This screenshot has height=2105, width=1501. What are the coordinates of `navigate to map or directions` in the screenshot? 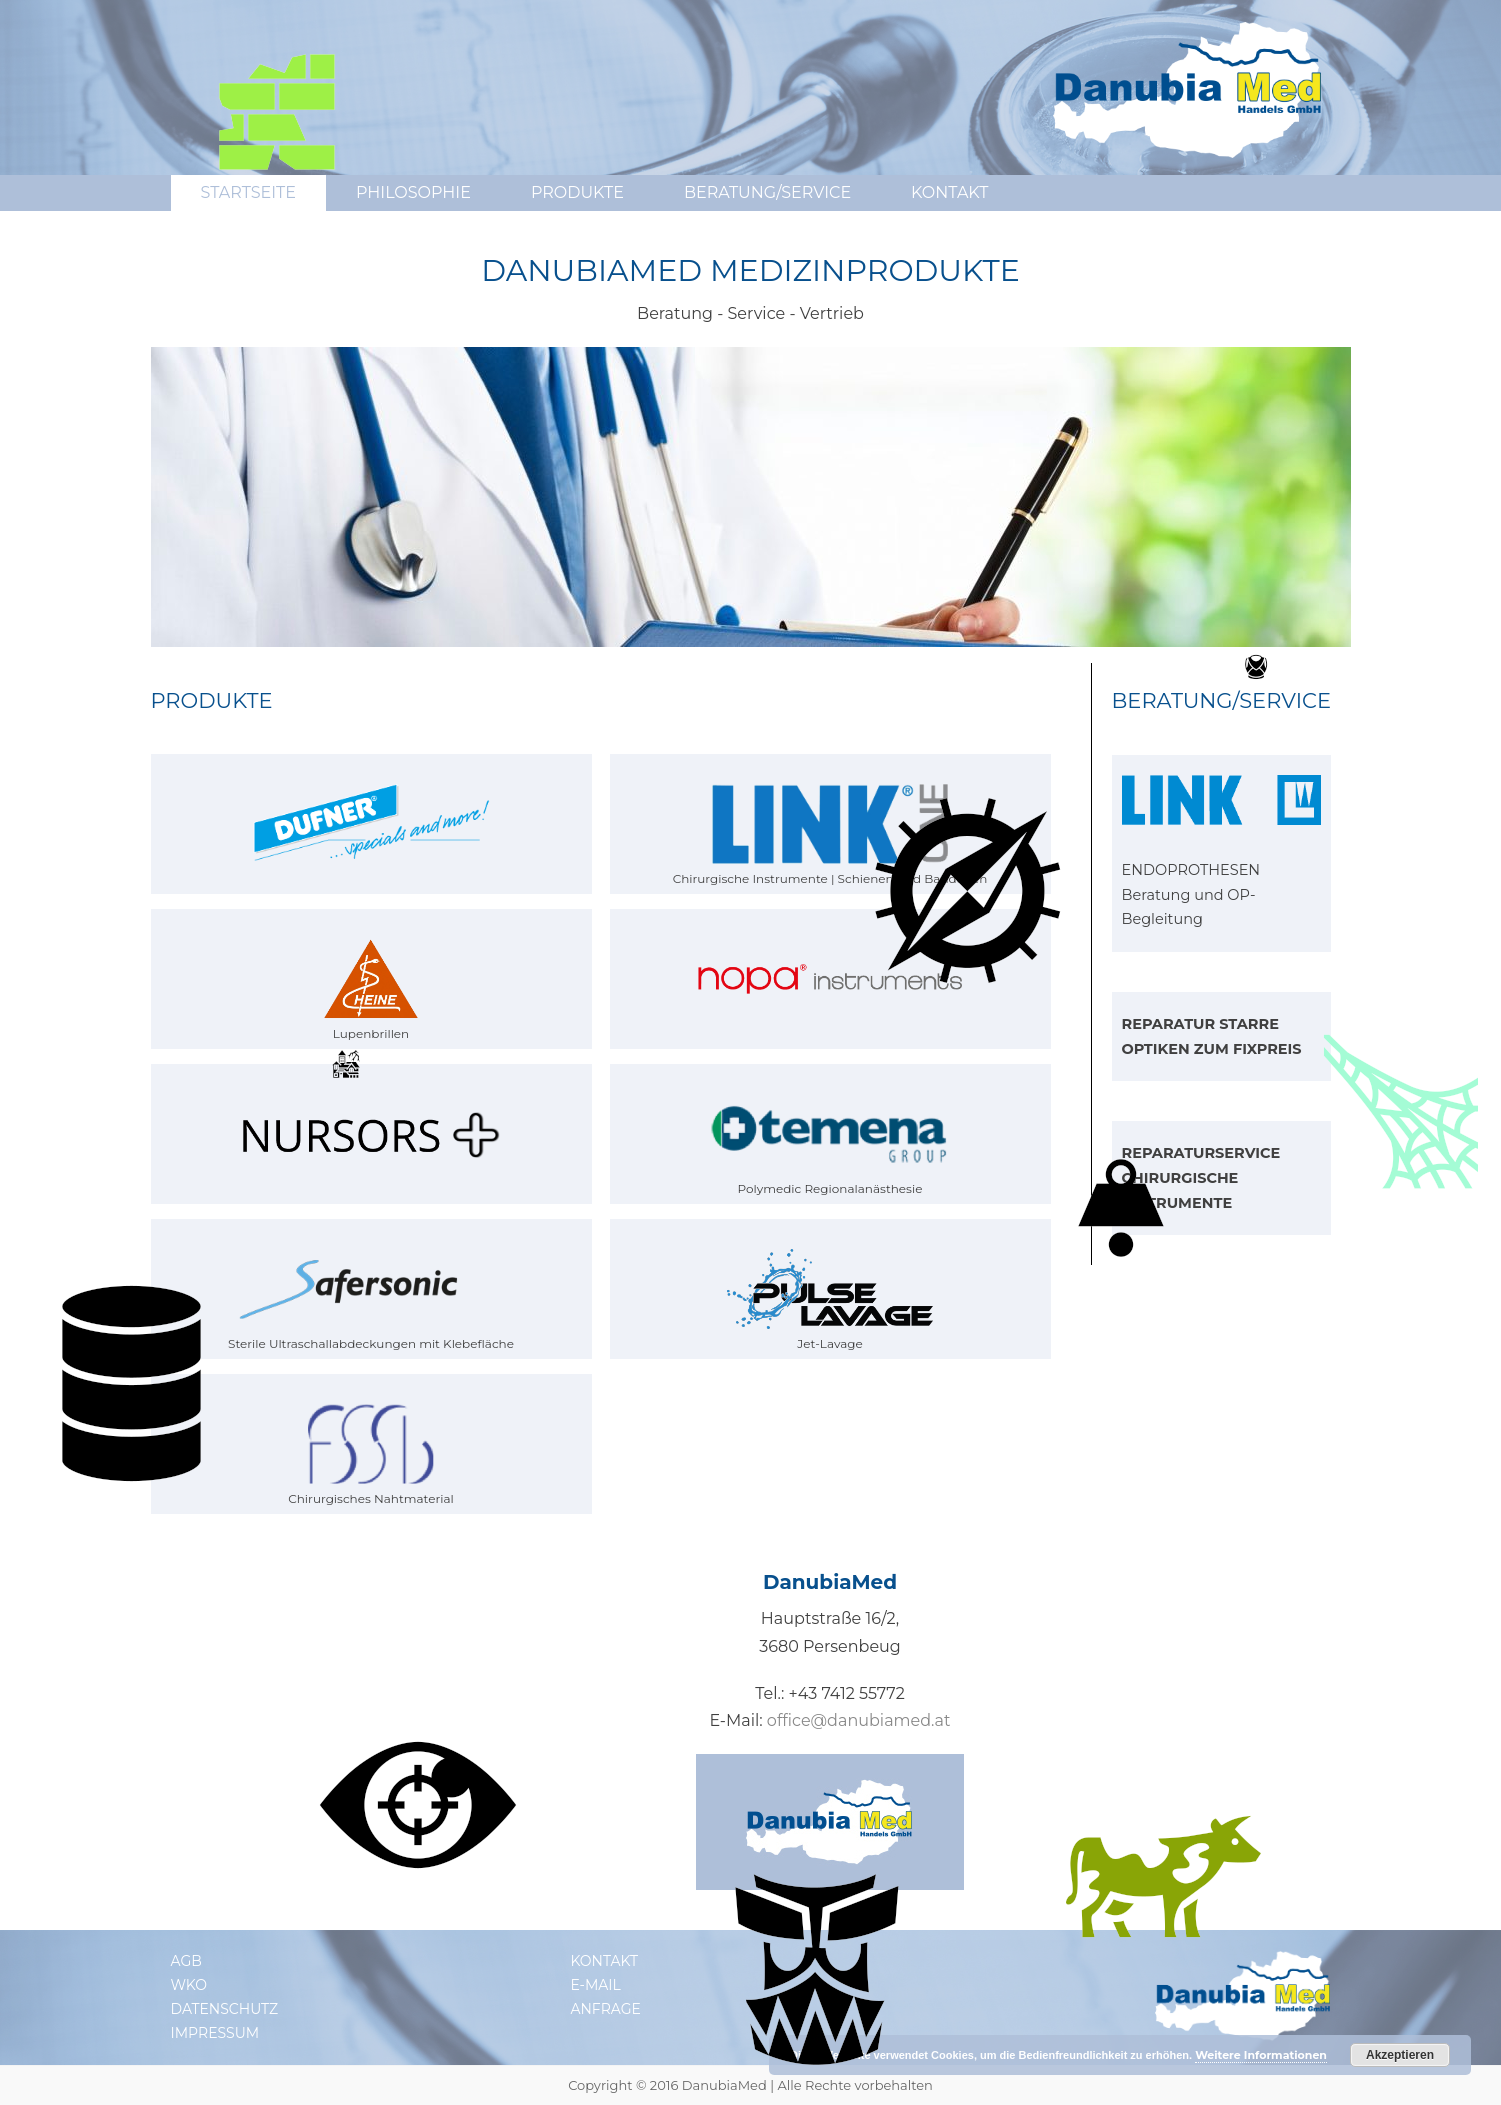 It's located at (967, 890).